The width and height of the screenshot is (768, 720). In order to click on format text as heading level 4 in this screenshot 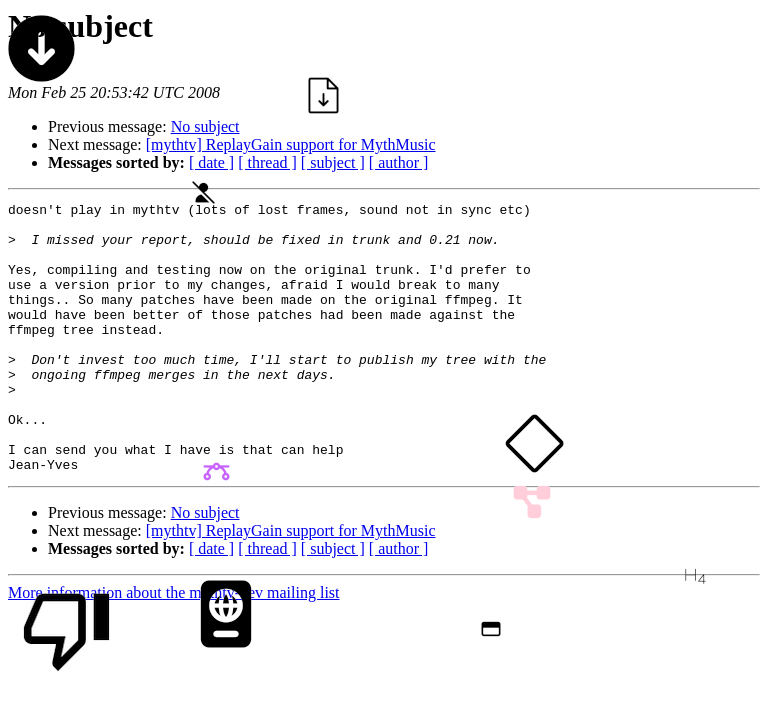, I will do `click(694, 576)`.